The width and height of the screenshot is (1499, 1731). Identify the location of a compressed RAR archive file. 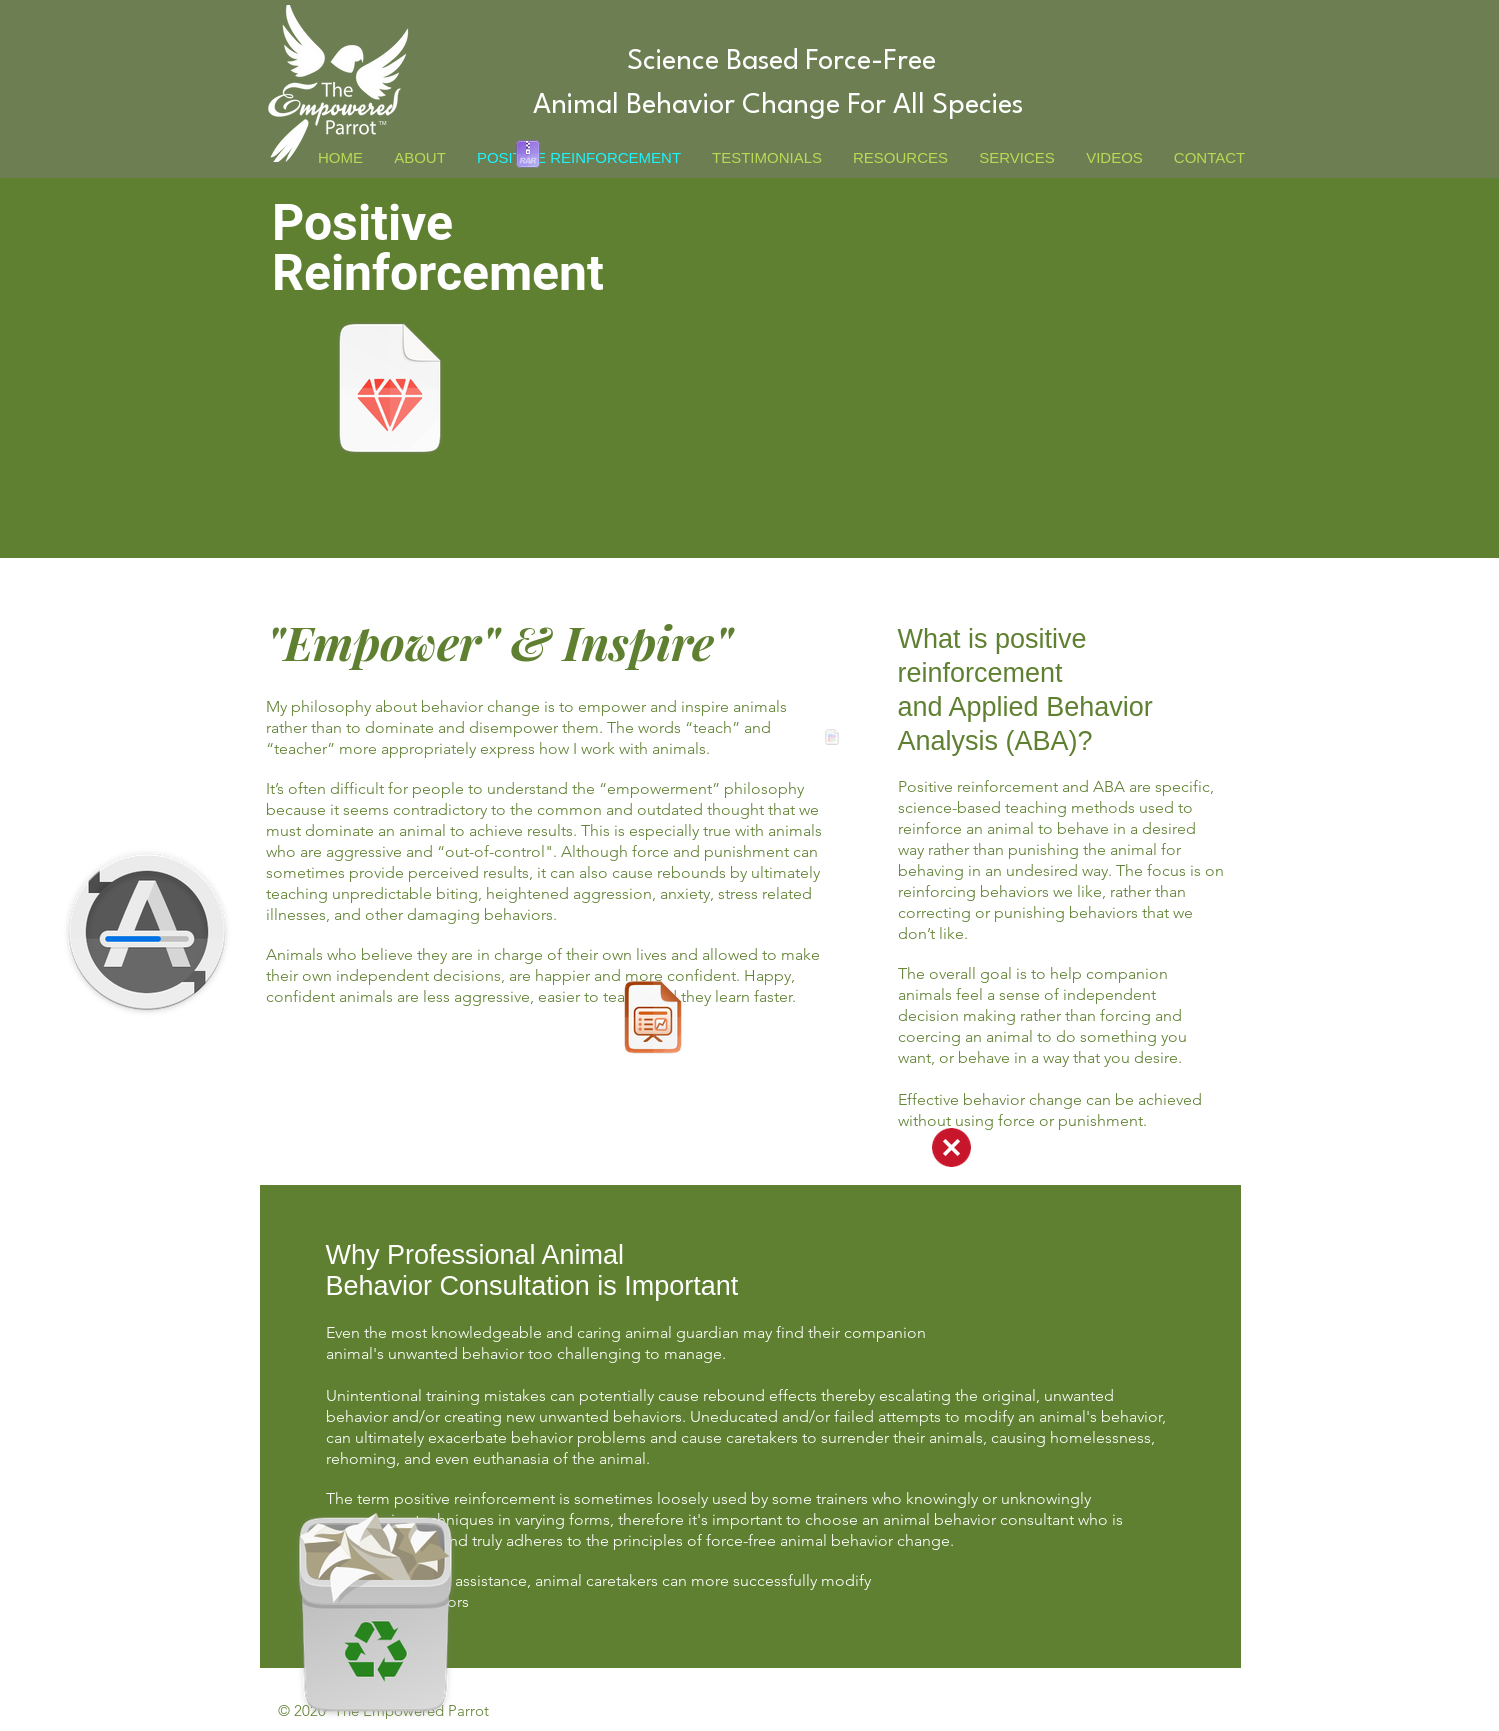
(528, 154).